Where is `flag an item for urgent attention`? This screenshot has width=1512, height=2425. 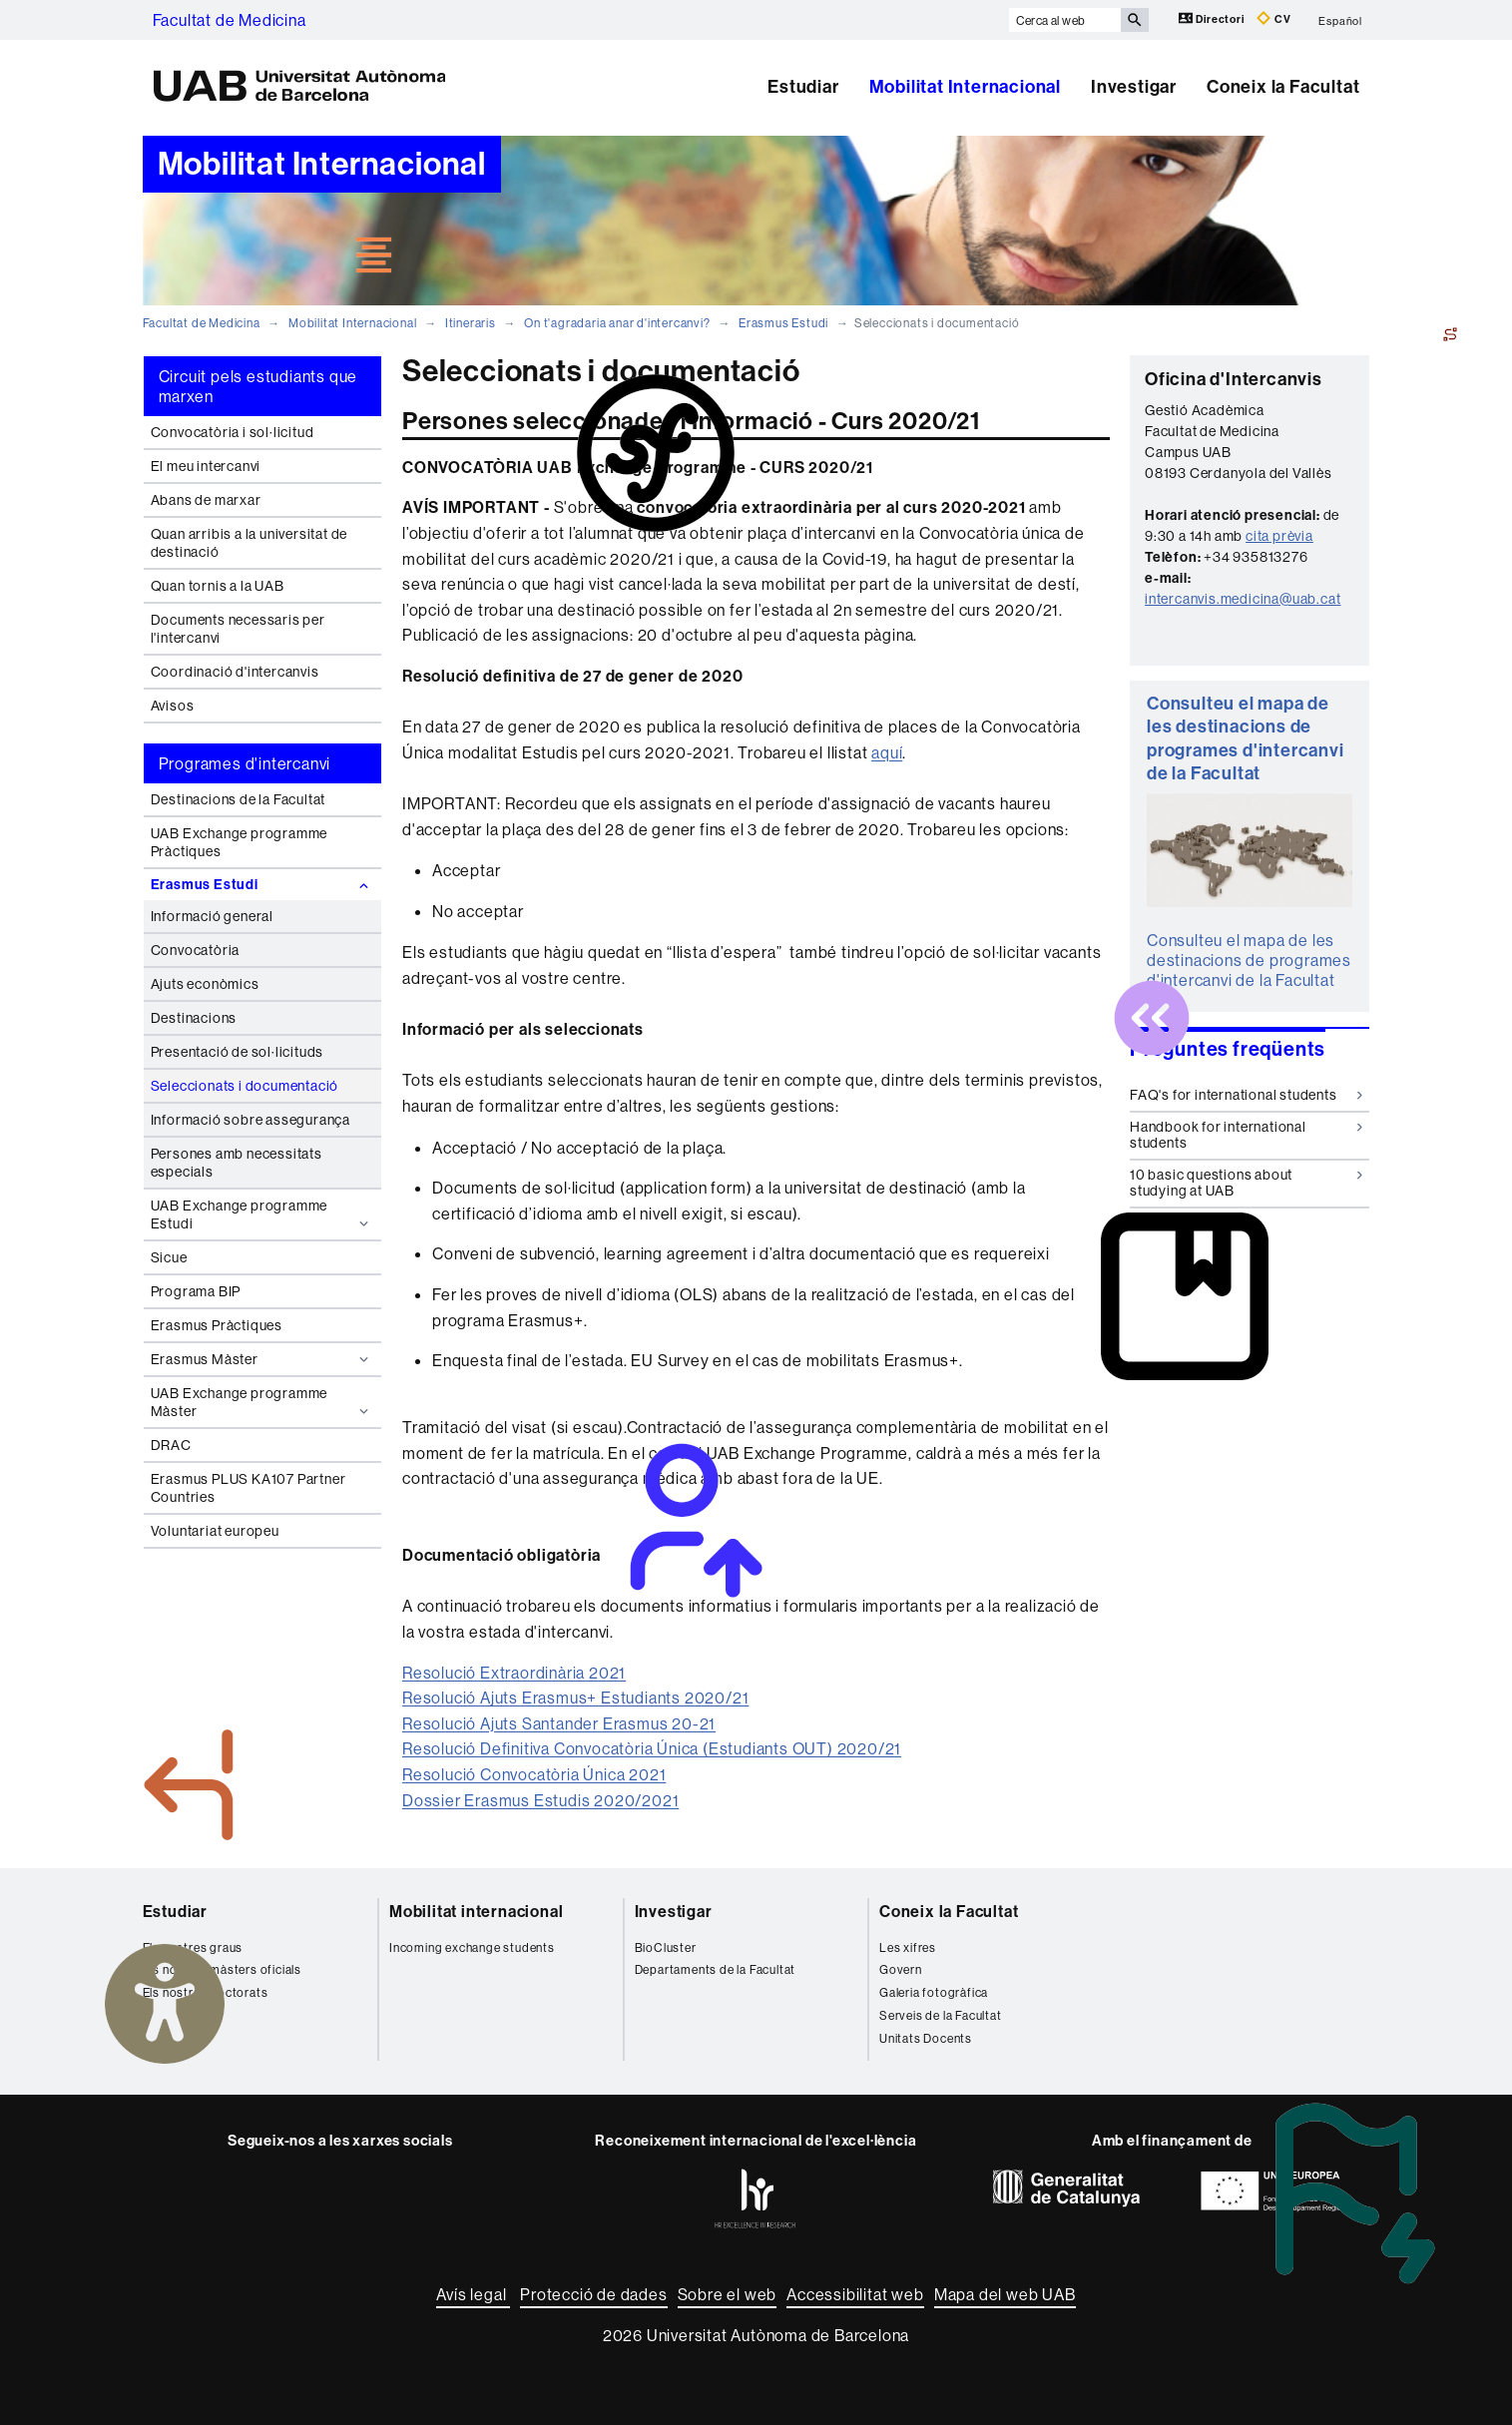
flag an item for urgent attention is located at coordinates (1346, 2186).